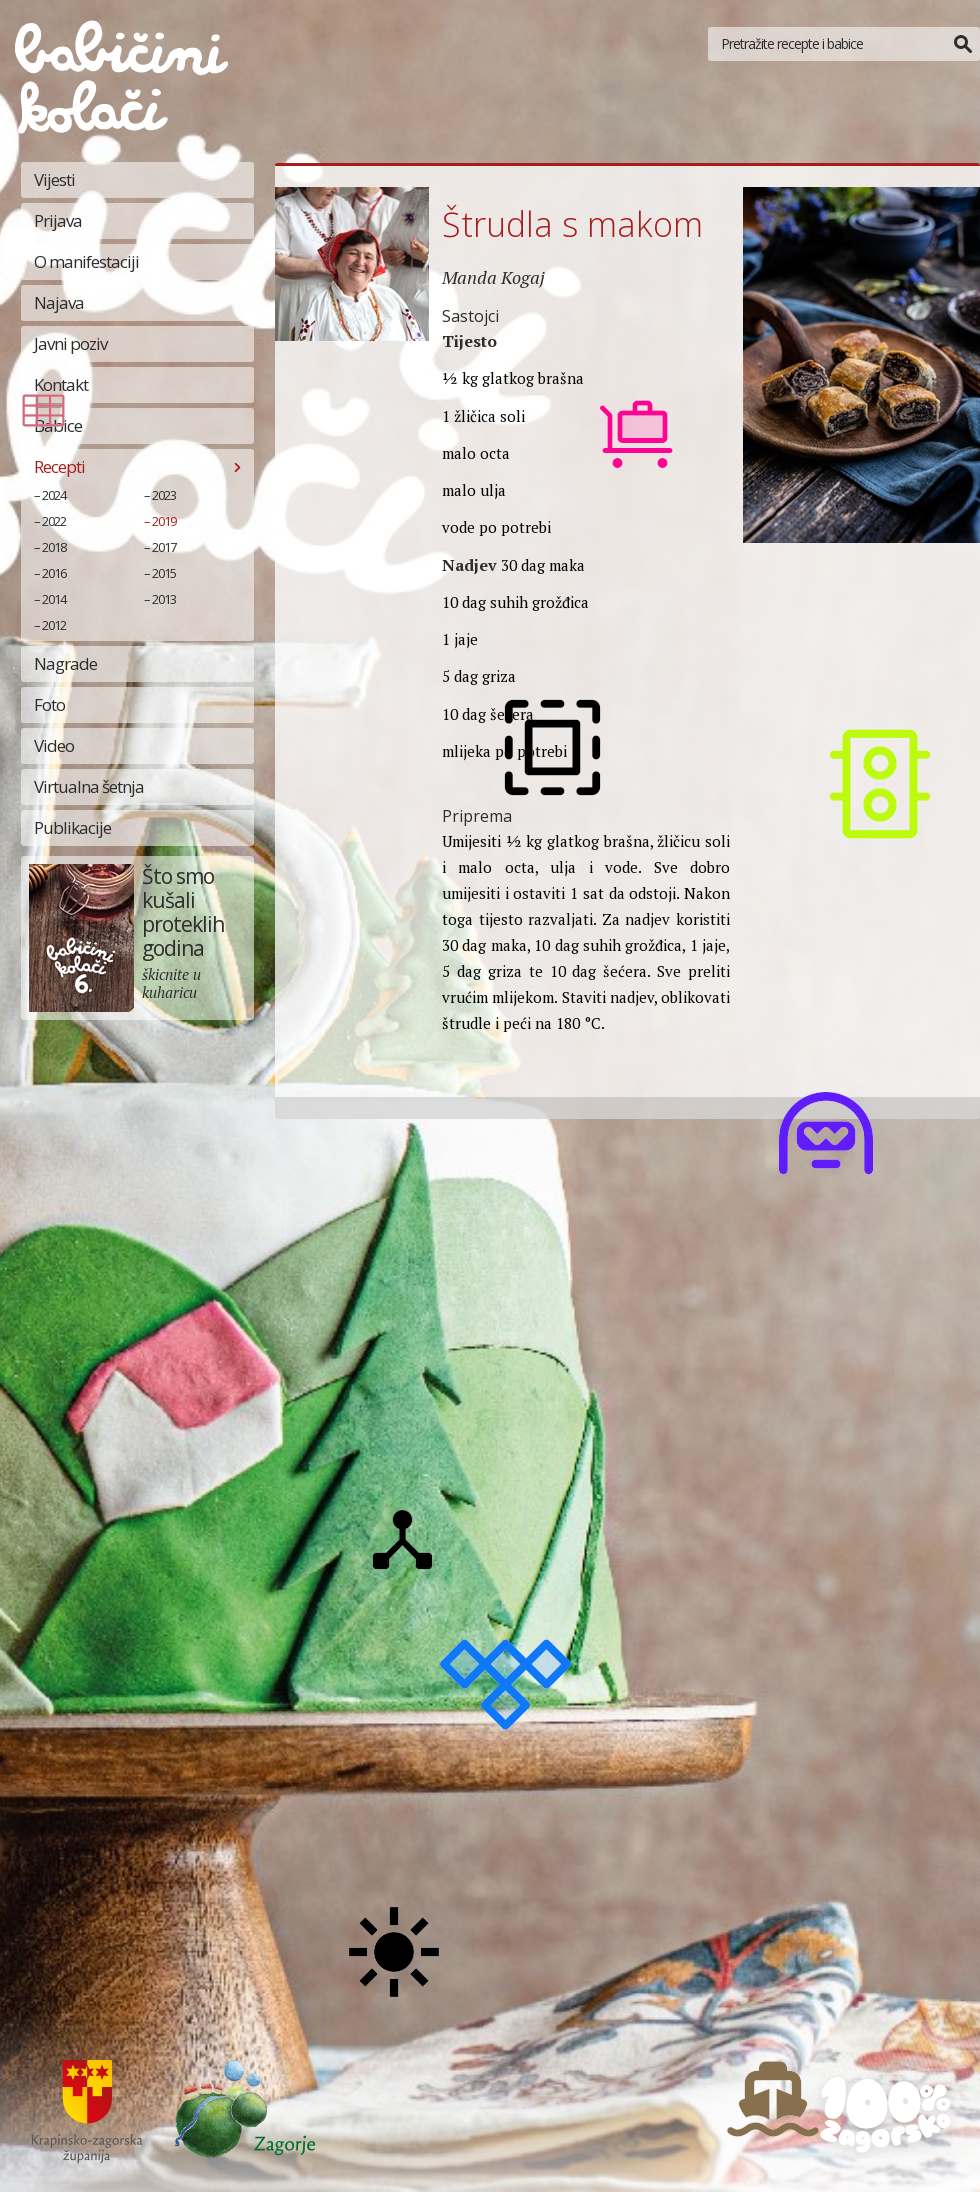 The height and width of the screenshot is (2192, 980). I want to click on view luggage or baggage information, so click(635, 433).